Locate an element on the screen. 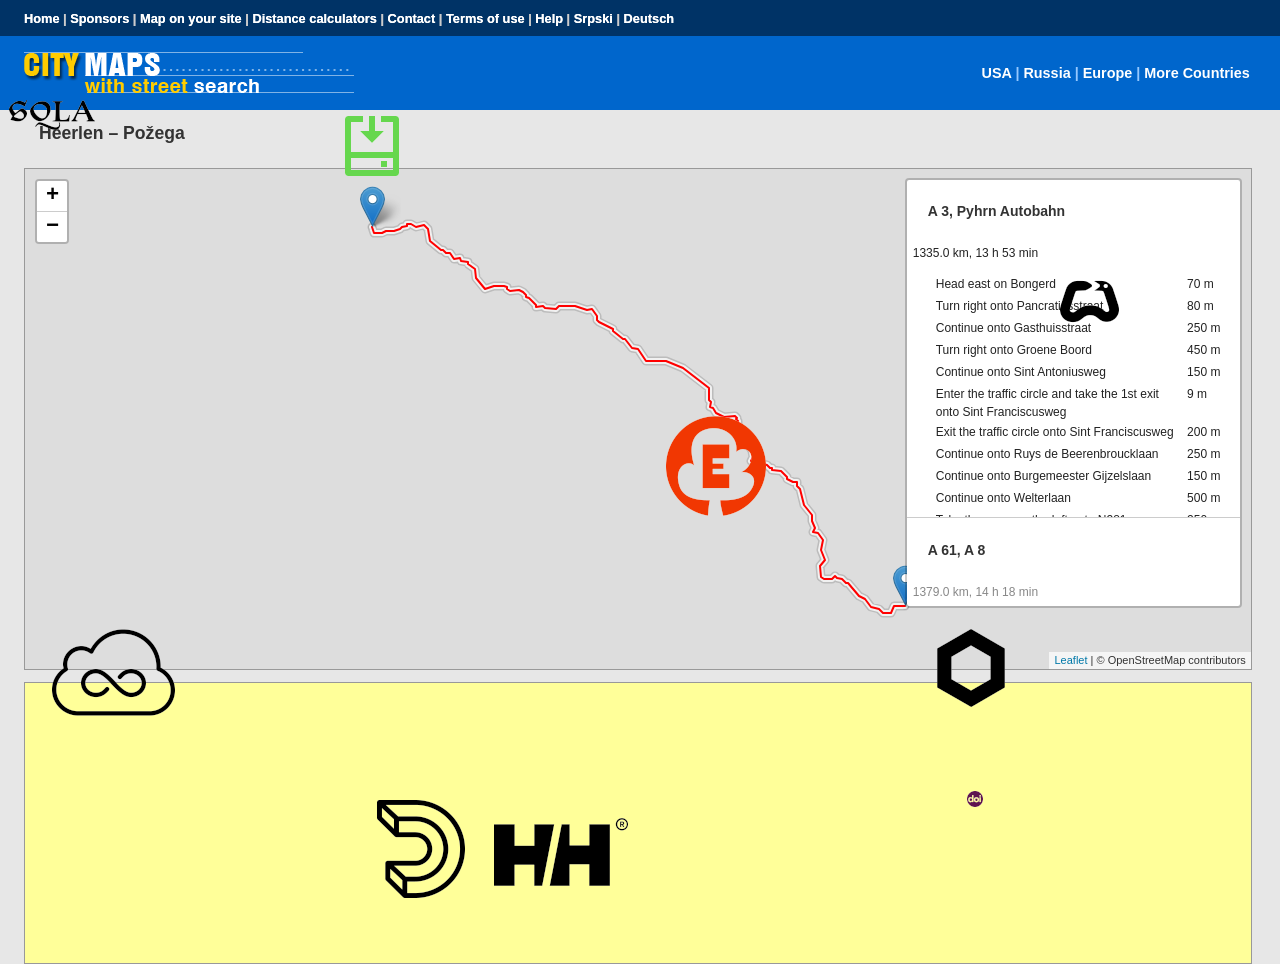 Image resolution: width=1280 pixels, height=964 pixels. digital object identifier (DOI) logo is located at coordinates (975, 799).